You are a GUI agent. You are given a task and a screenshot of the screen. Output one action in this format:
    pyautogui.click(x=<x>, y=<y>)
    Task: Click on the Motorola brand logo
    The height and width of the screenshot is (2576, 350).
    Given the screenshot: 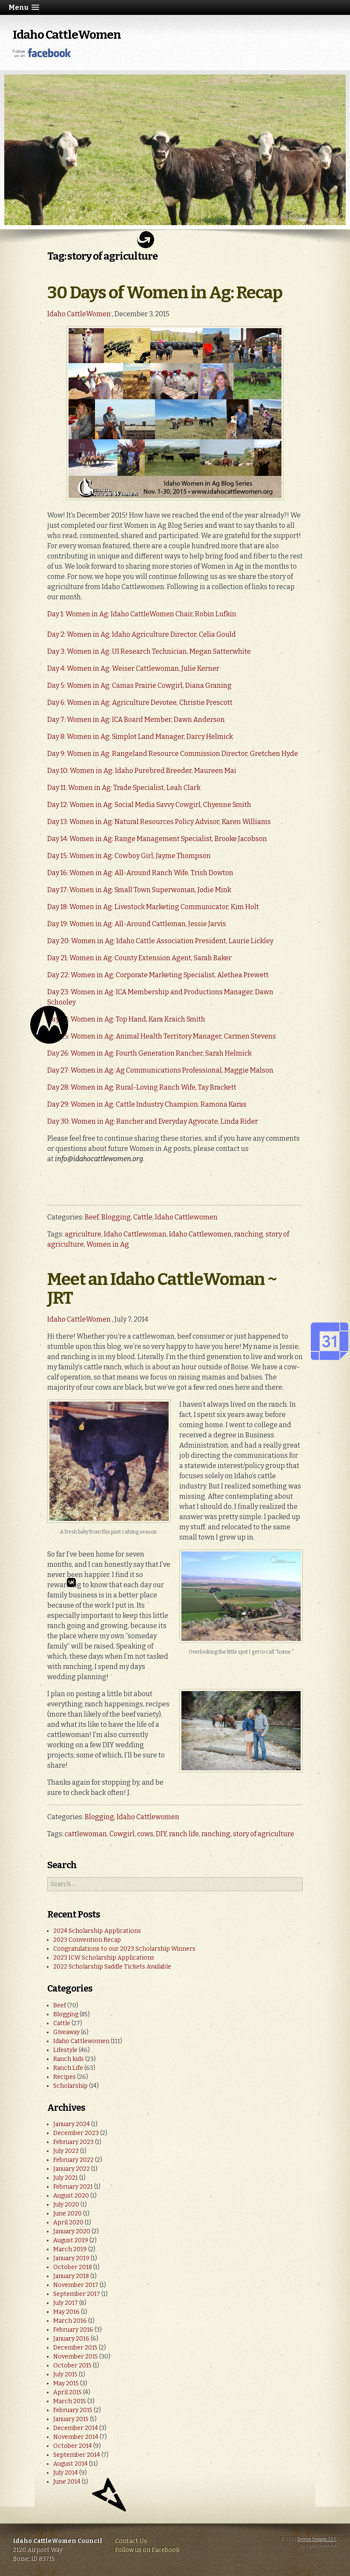 What is the action you would take?
    pyautogui.click(x=49, y=1025)
    